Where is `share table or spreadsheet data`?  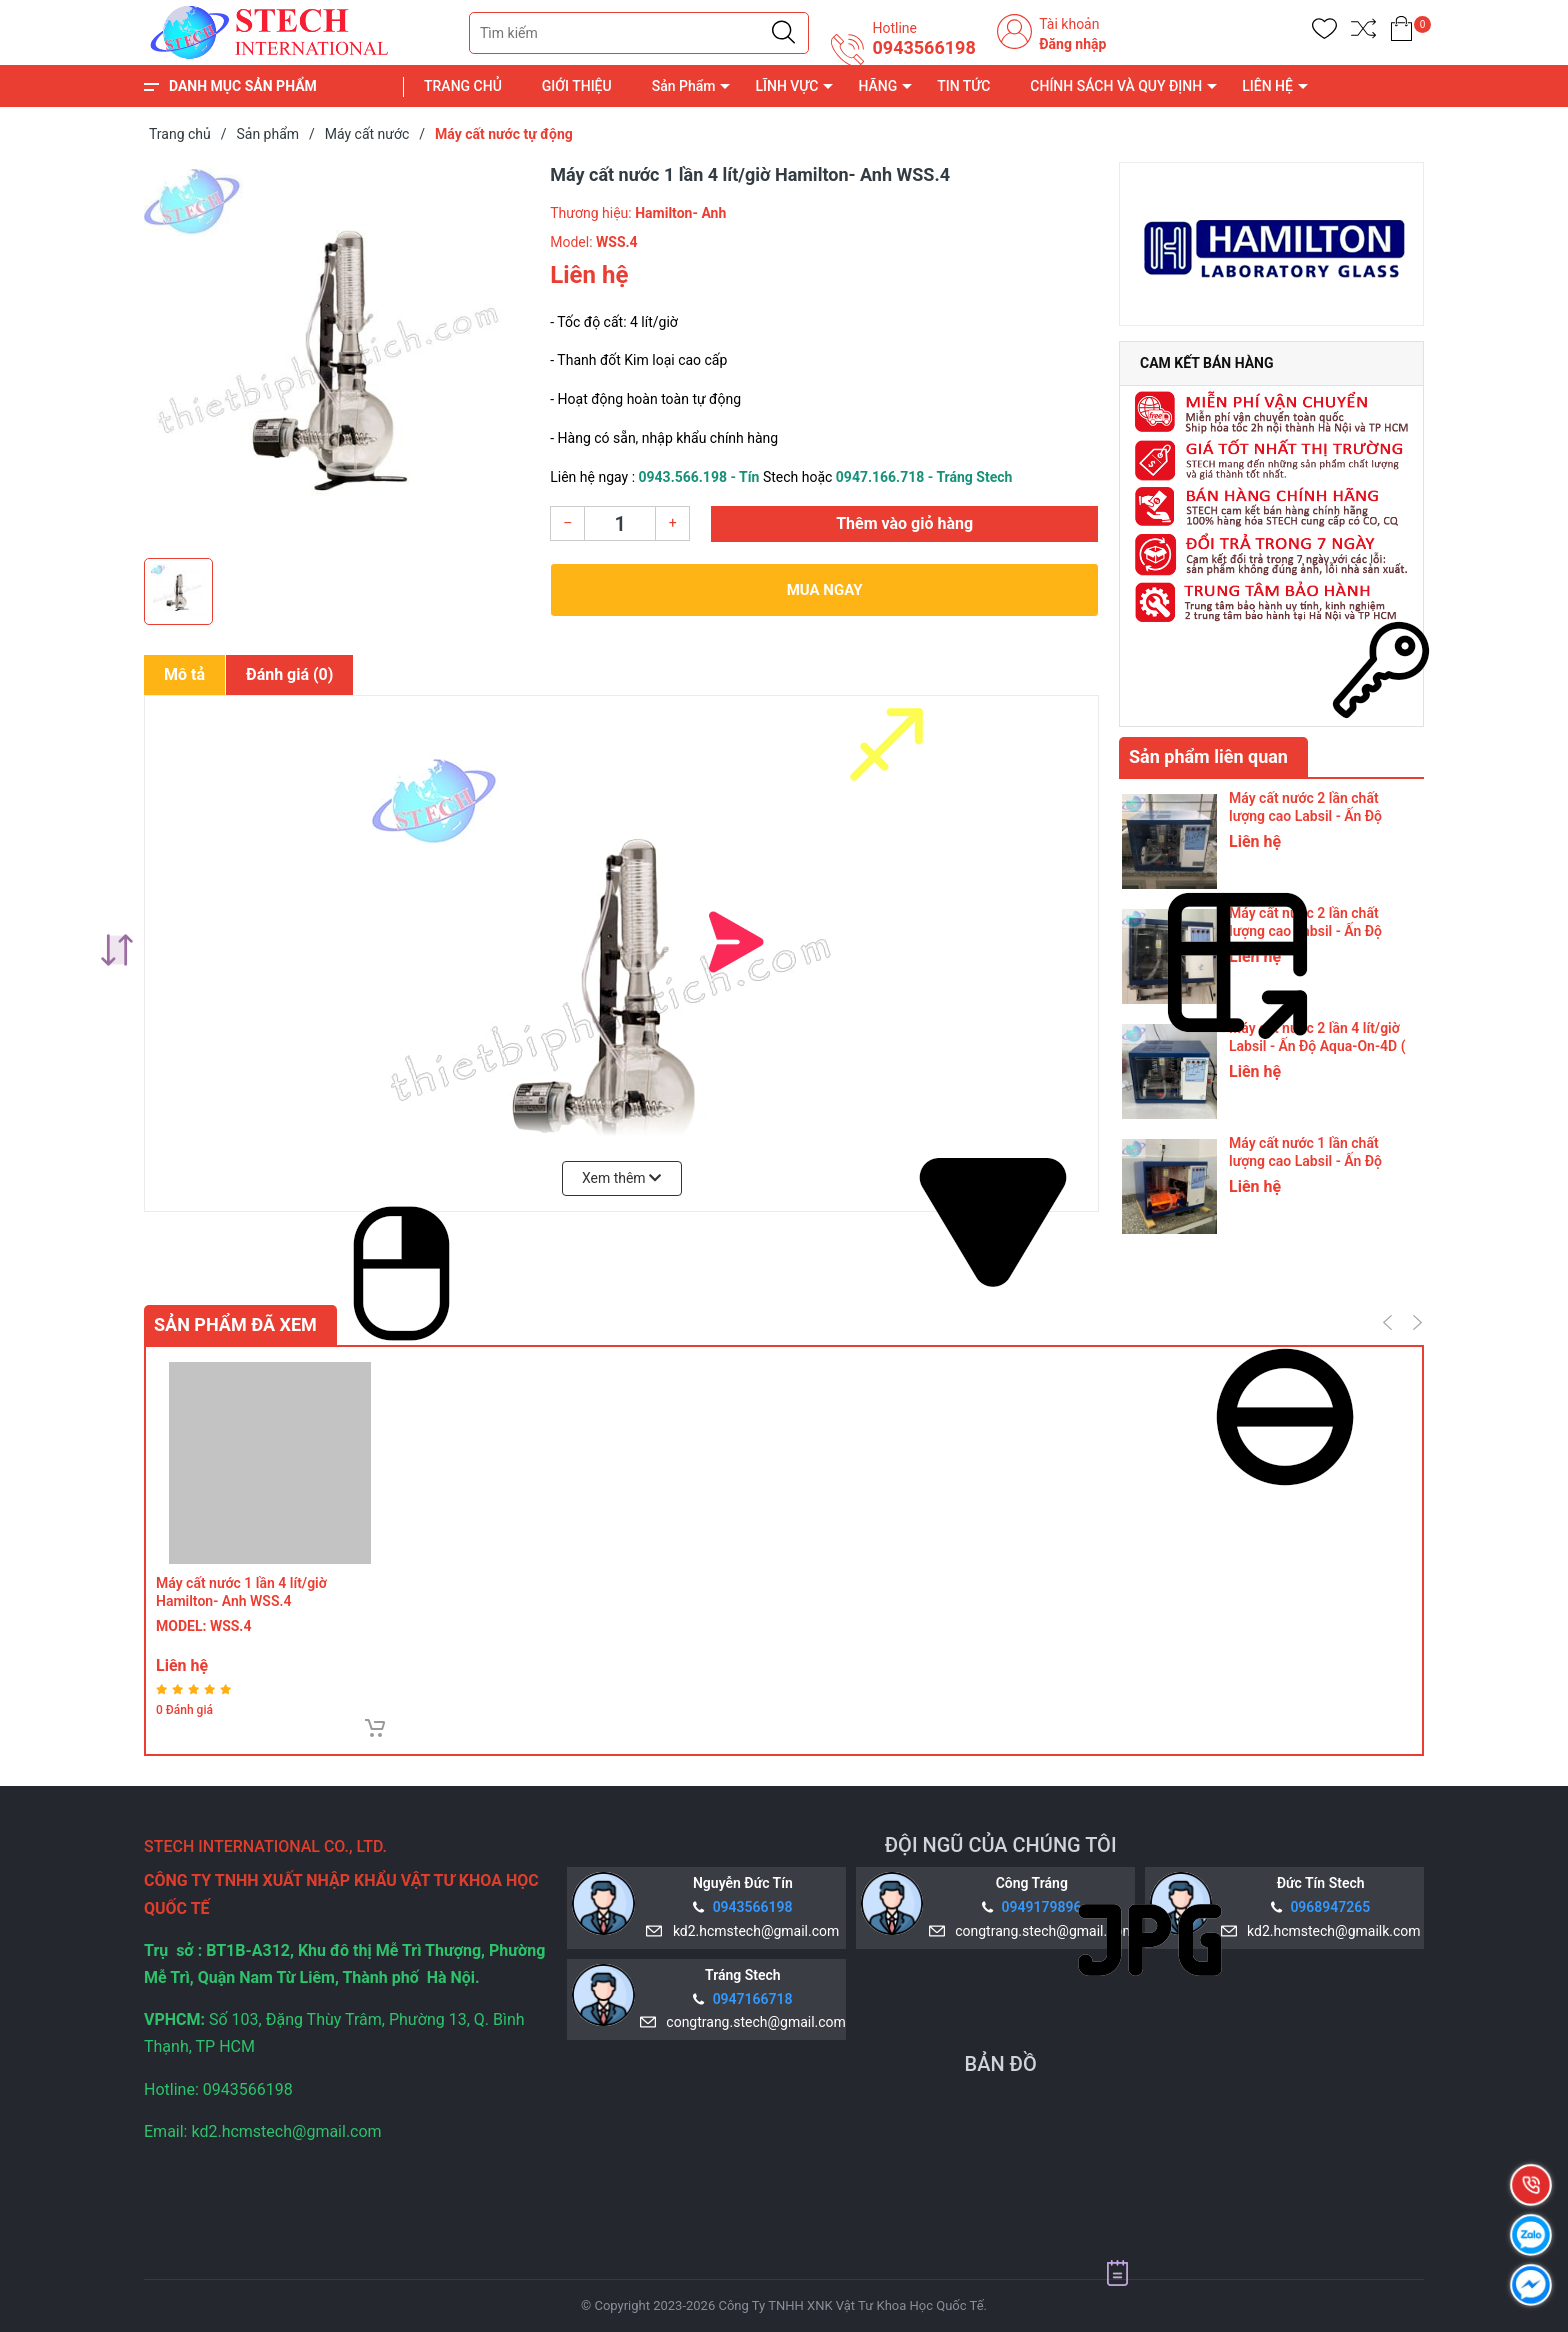 share table or spreadsheet data is located at coordinates (1237, 962).